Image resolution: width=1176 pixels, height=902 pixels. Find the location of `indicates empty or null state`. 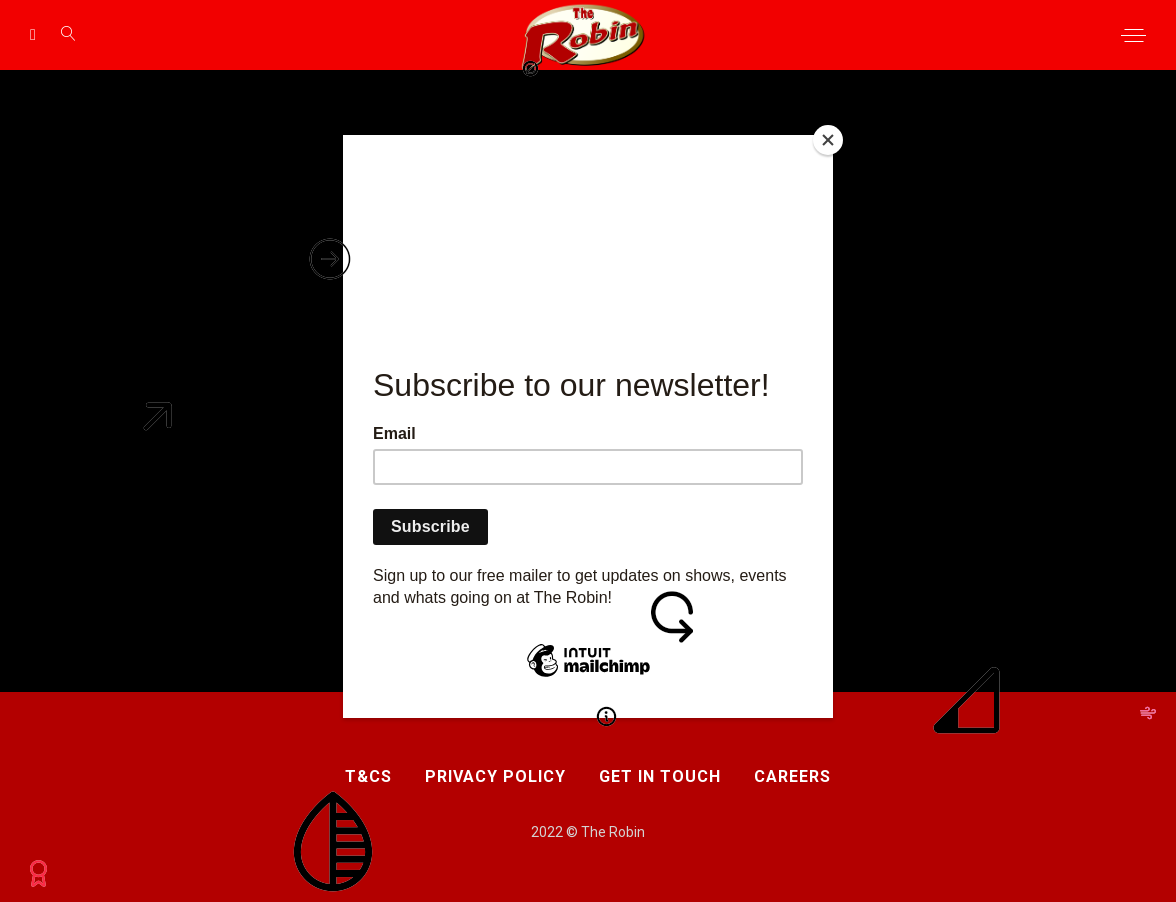

indicates empty or null state is located at coordinates (530, 68).